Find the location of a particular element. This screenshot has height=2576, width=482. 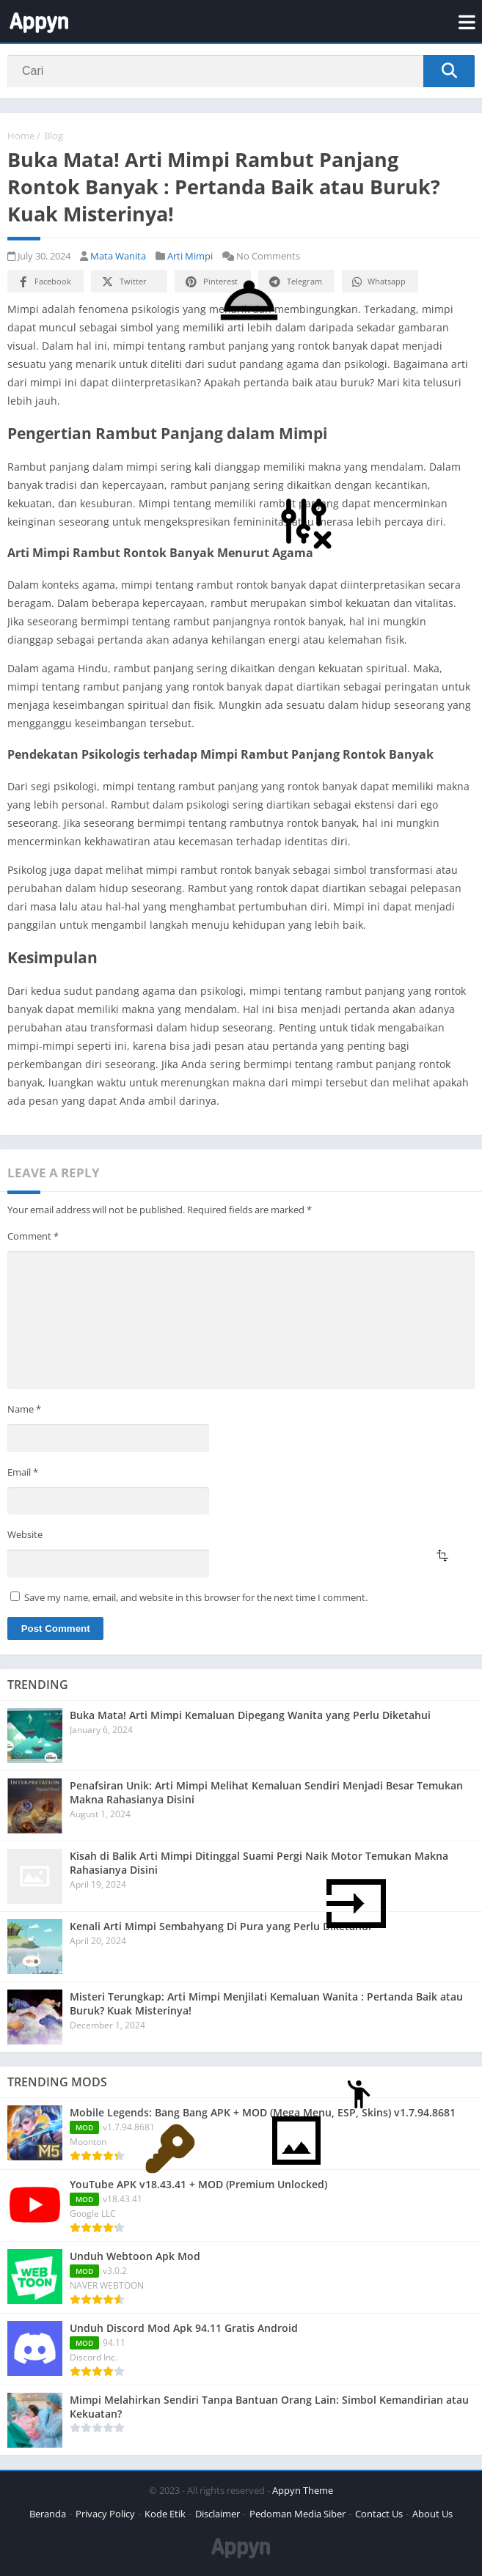

access social or people-related features is located at coordinates (359, 2094).